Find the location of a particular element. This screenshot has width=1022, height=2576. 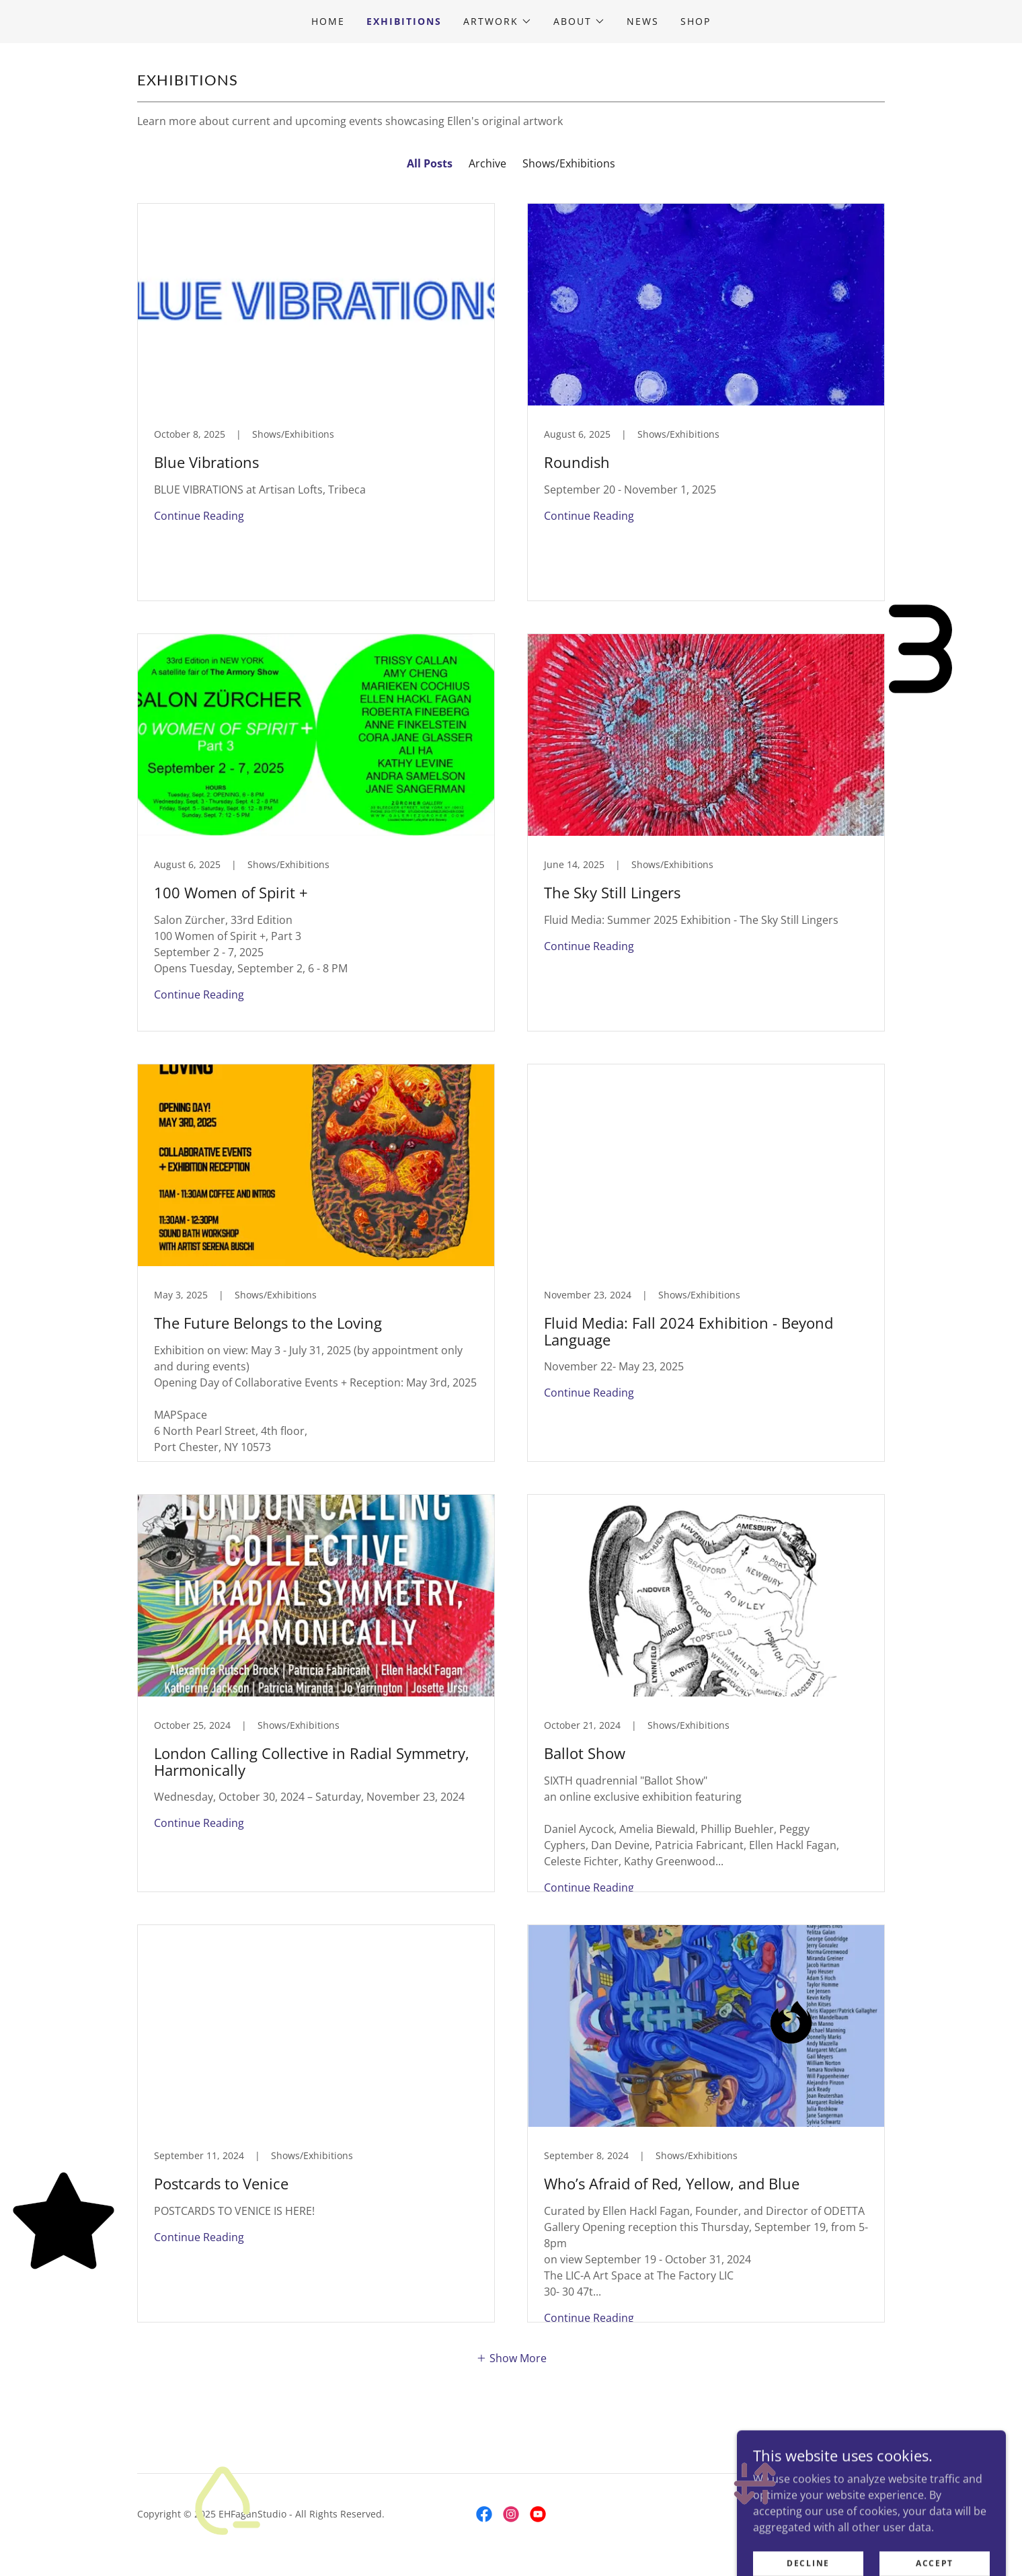

open Mozilla Firefox browser is located at coordinates (791, 2022).